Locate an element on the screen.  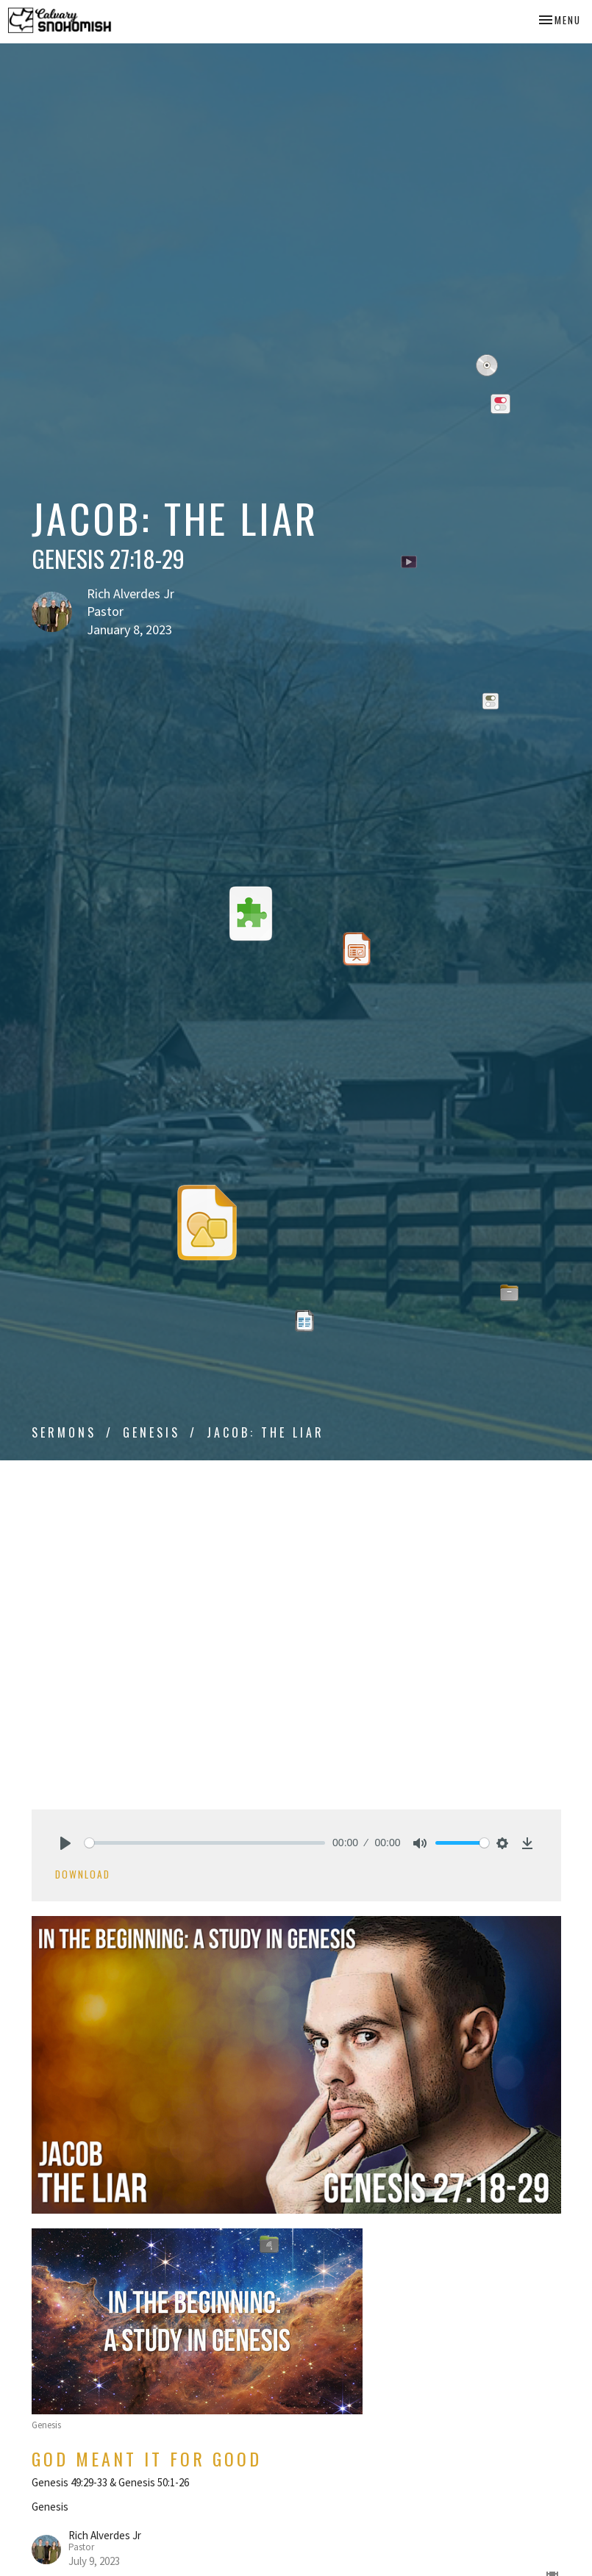
open insync cloud sync folder is located at coordinates (269, 2244).